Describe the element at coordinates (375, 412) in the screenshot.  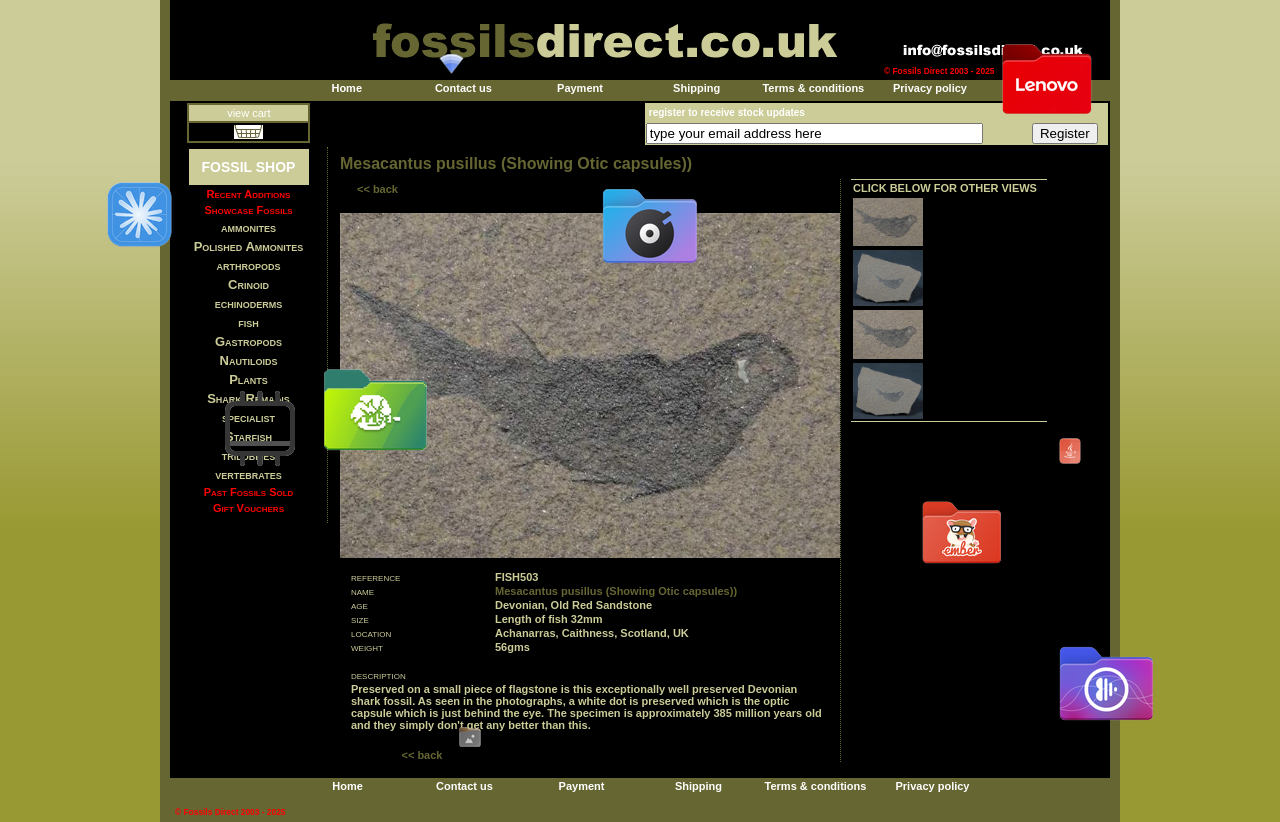
I see `open GameJolt game files folder` at that location.